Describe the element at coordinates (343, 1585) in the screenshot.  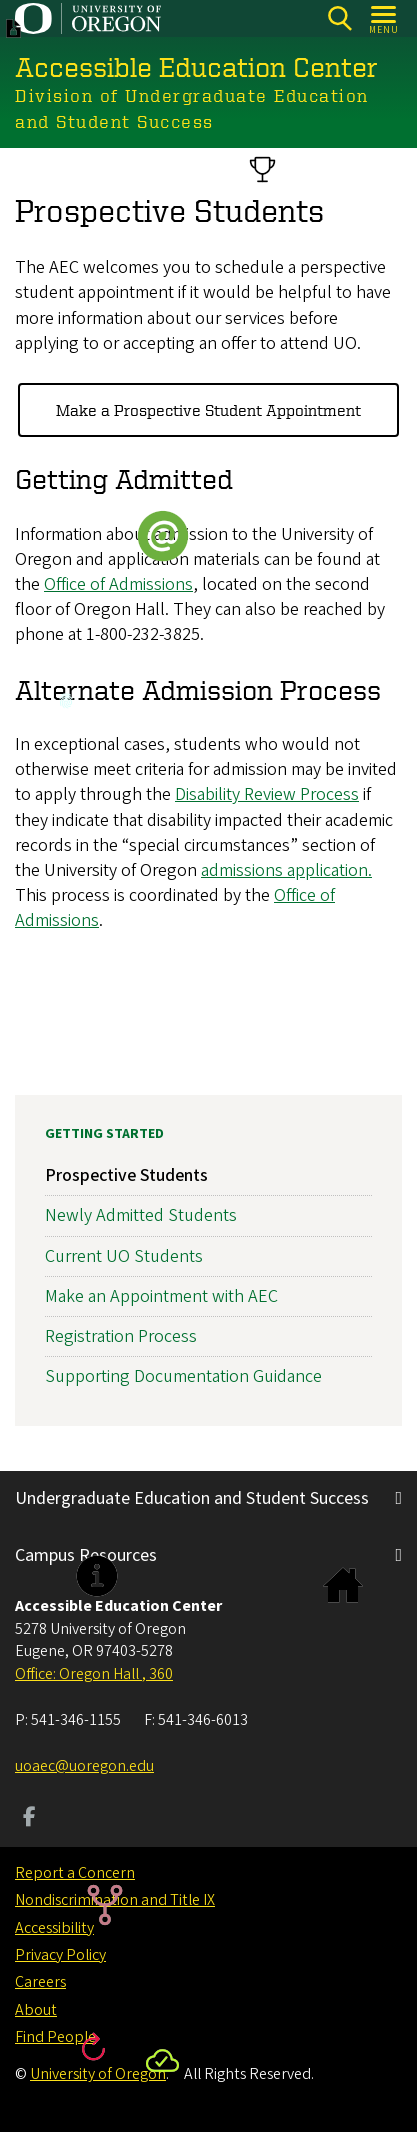
I see `navigate to the home screen` at that location.